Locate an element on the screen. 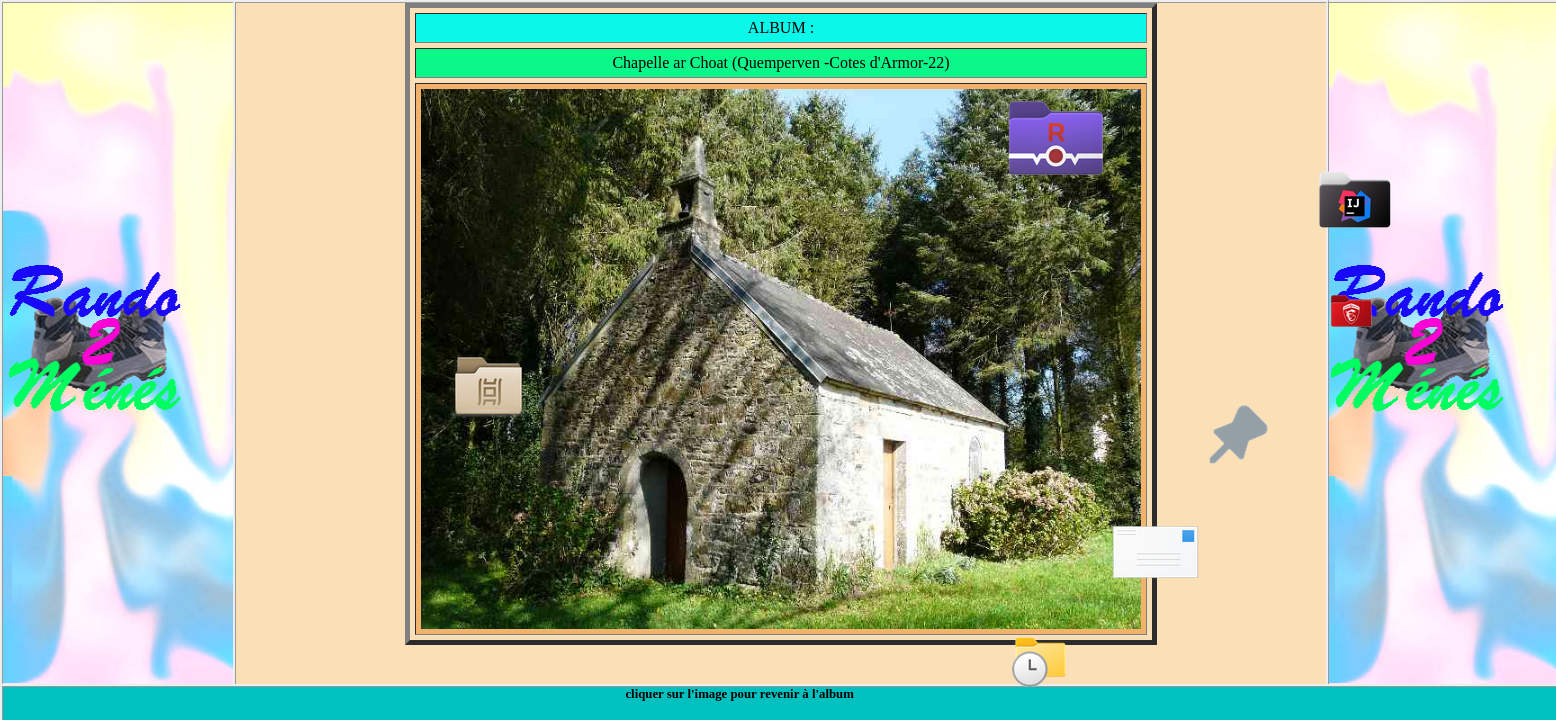 Image resolution: width=1556 pixels, height=720 pixels. open folder containing IntelliJ IDEA projects is located at coordinates (1354, 201).